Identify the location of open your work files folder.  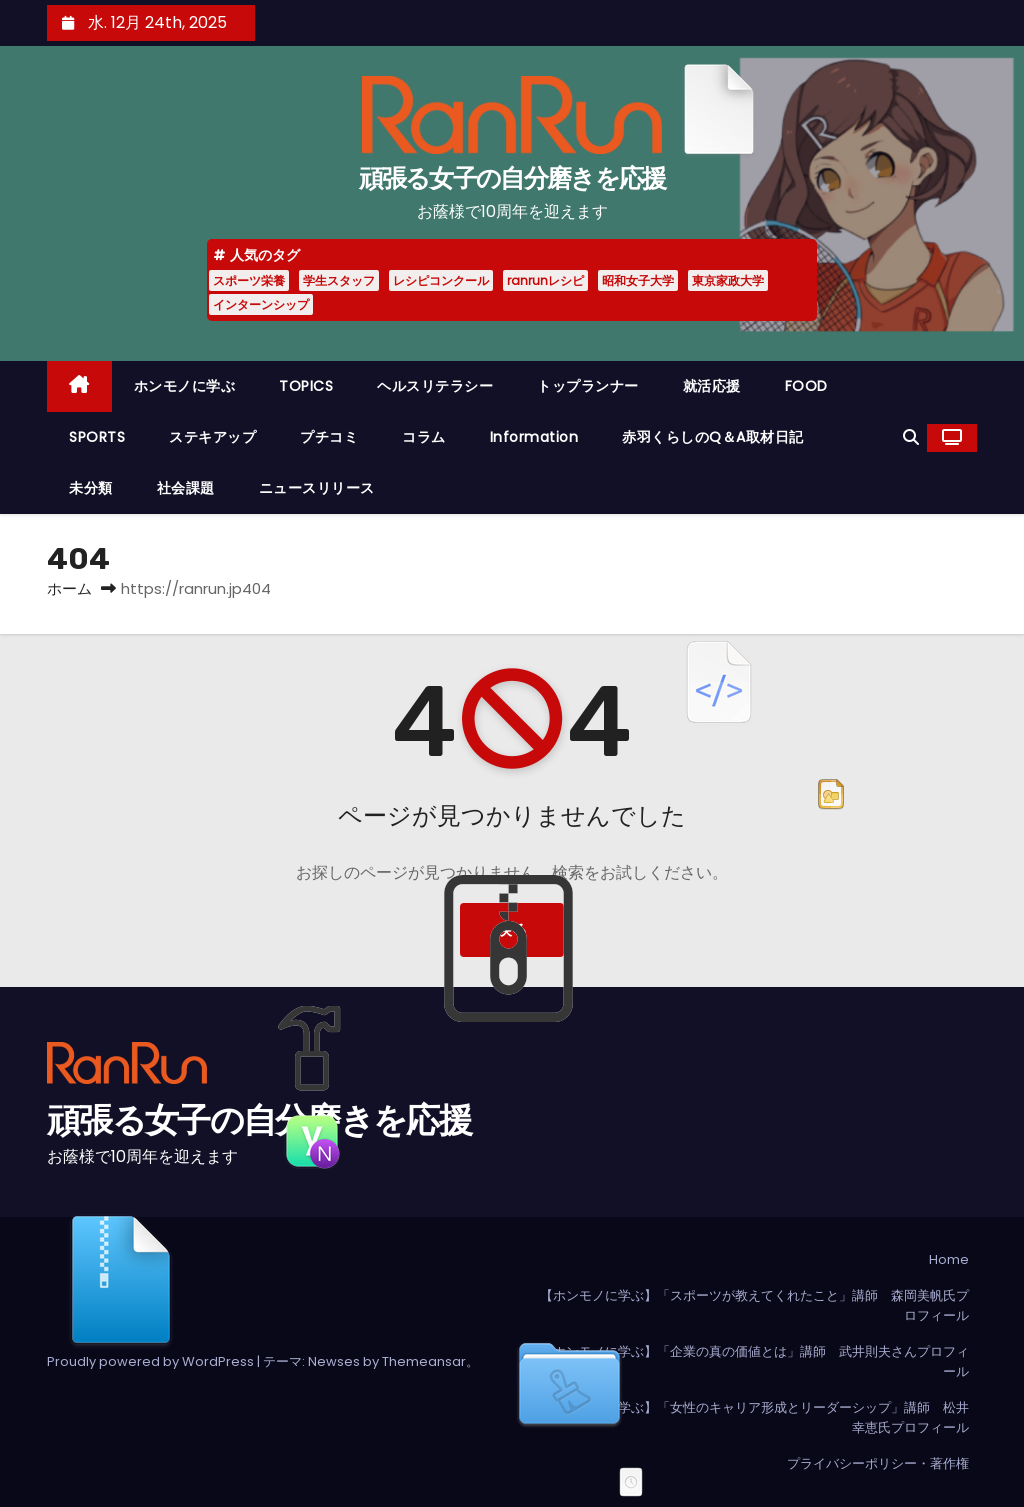
(569, 1383).